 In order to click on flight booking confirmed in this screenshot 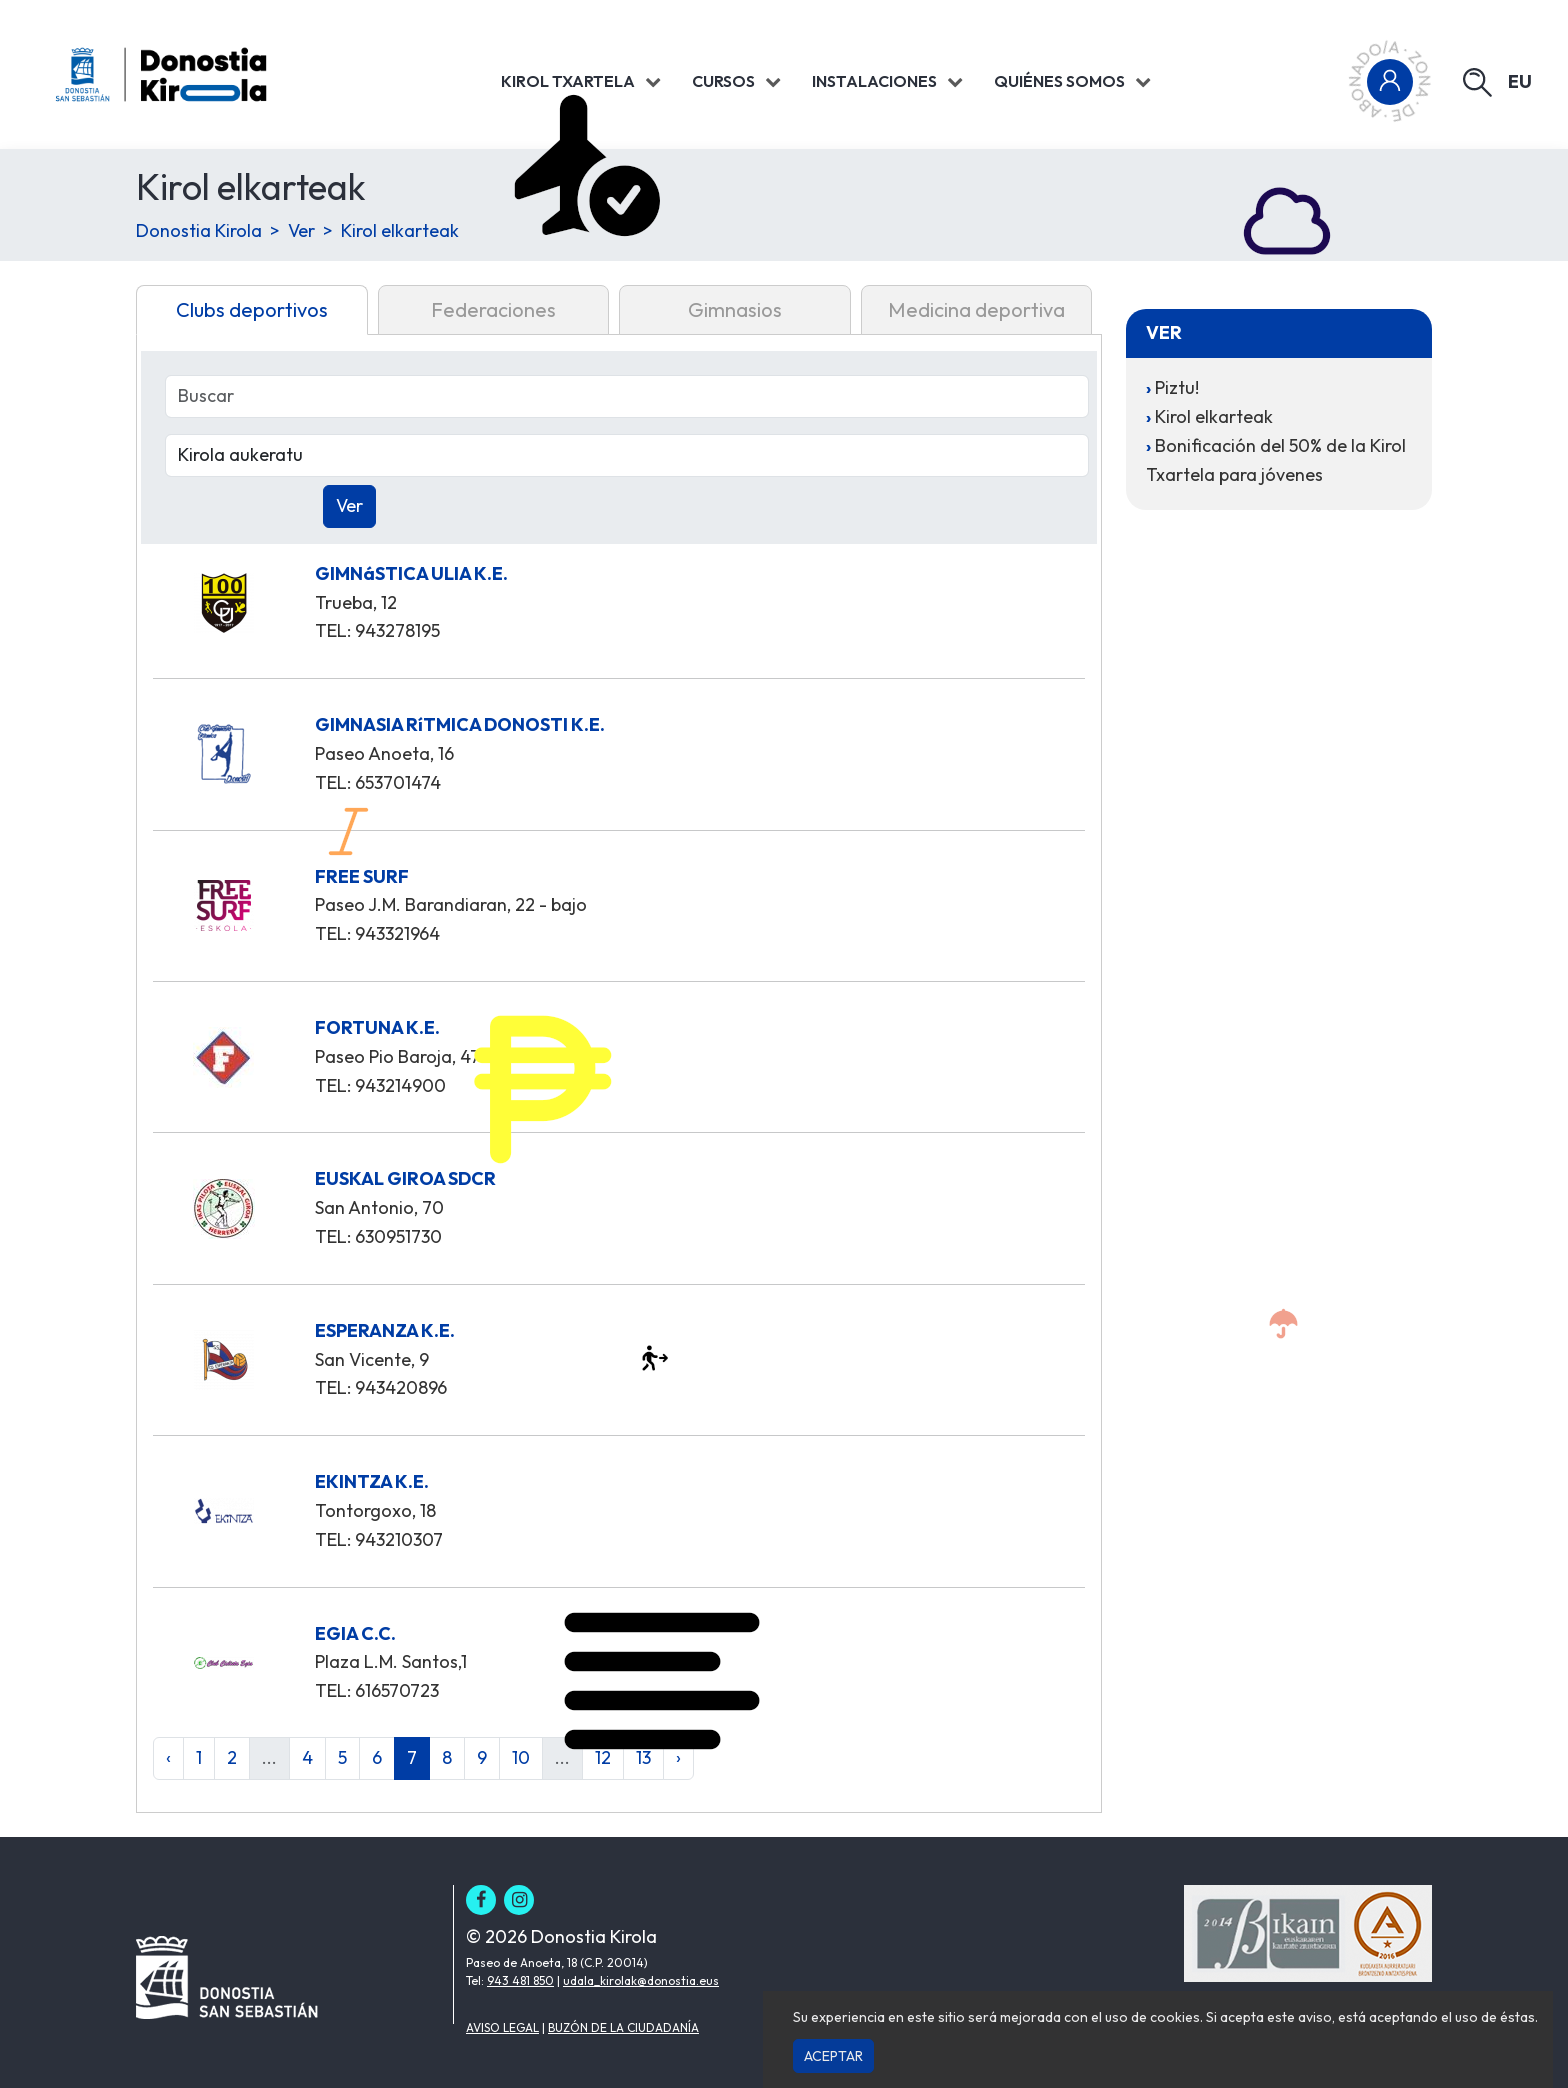, I will do `click(581, 165)`.